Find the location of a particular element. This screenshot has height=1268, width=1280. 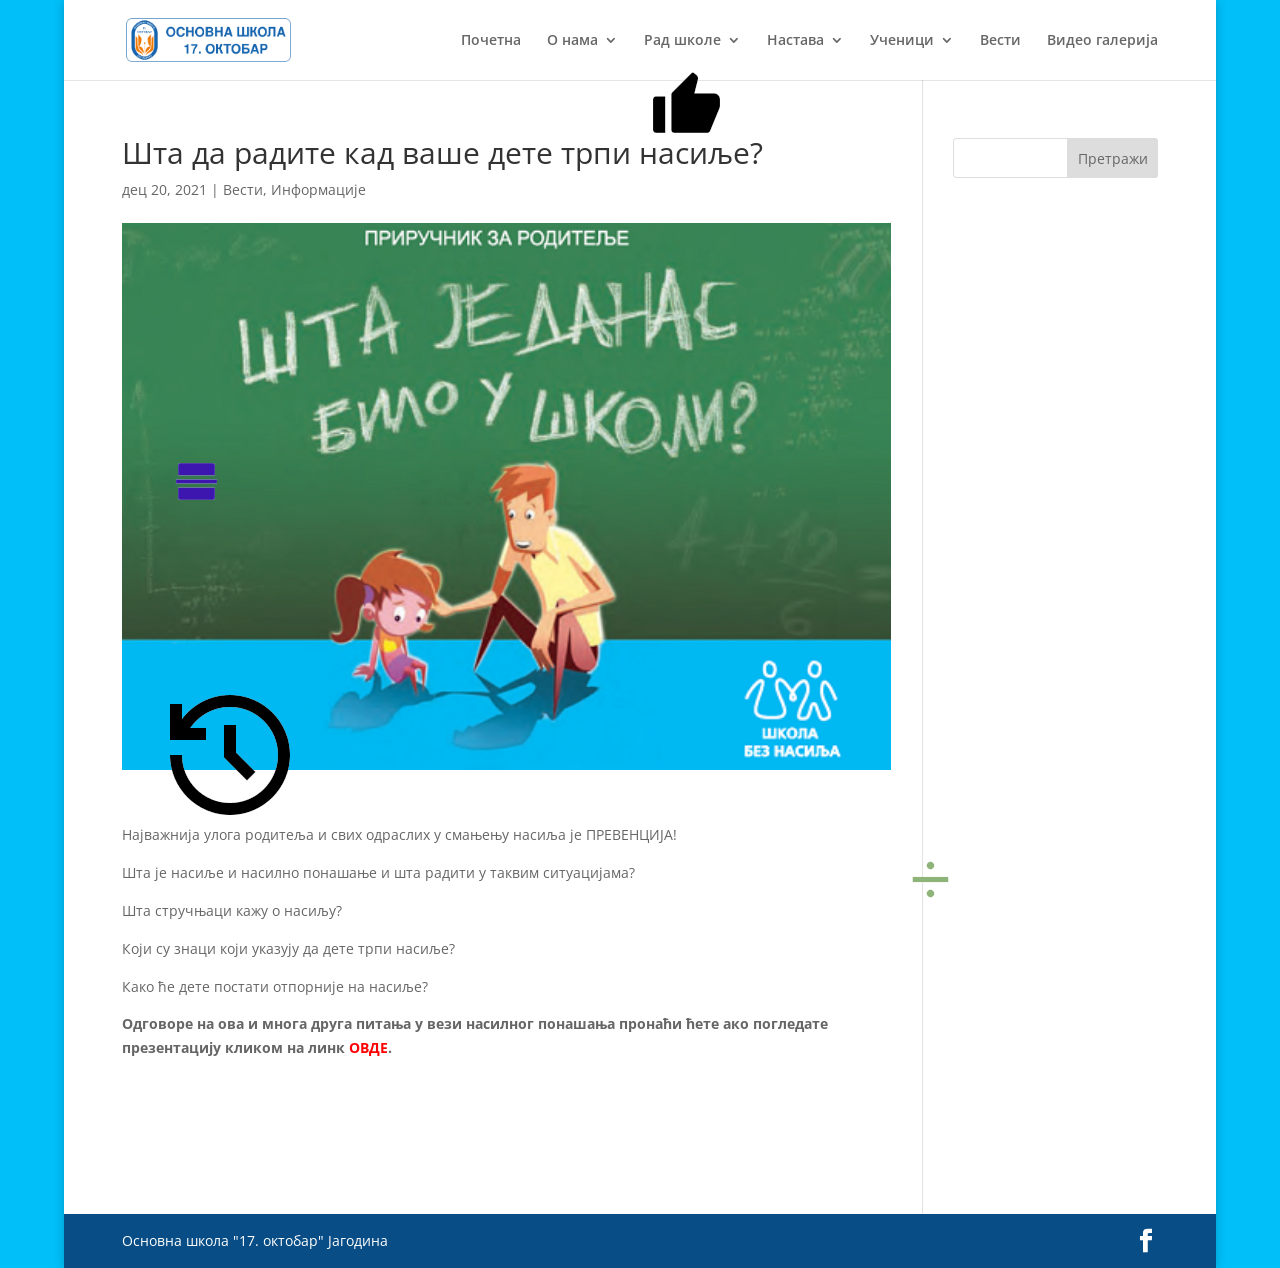

scan a QR code is located at coordinates (196, 481).